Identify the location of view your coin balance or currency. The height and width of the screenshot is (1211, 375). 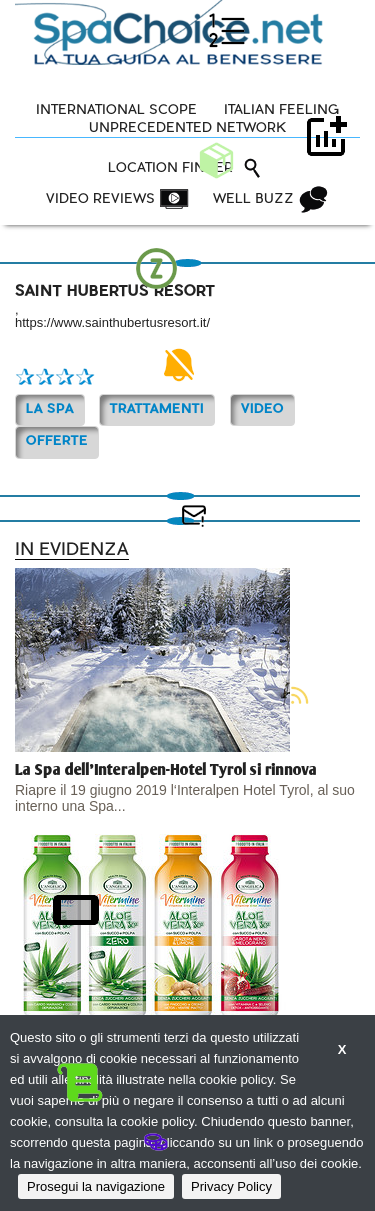
(156, 1142).